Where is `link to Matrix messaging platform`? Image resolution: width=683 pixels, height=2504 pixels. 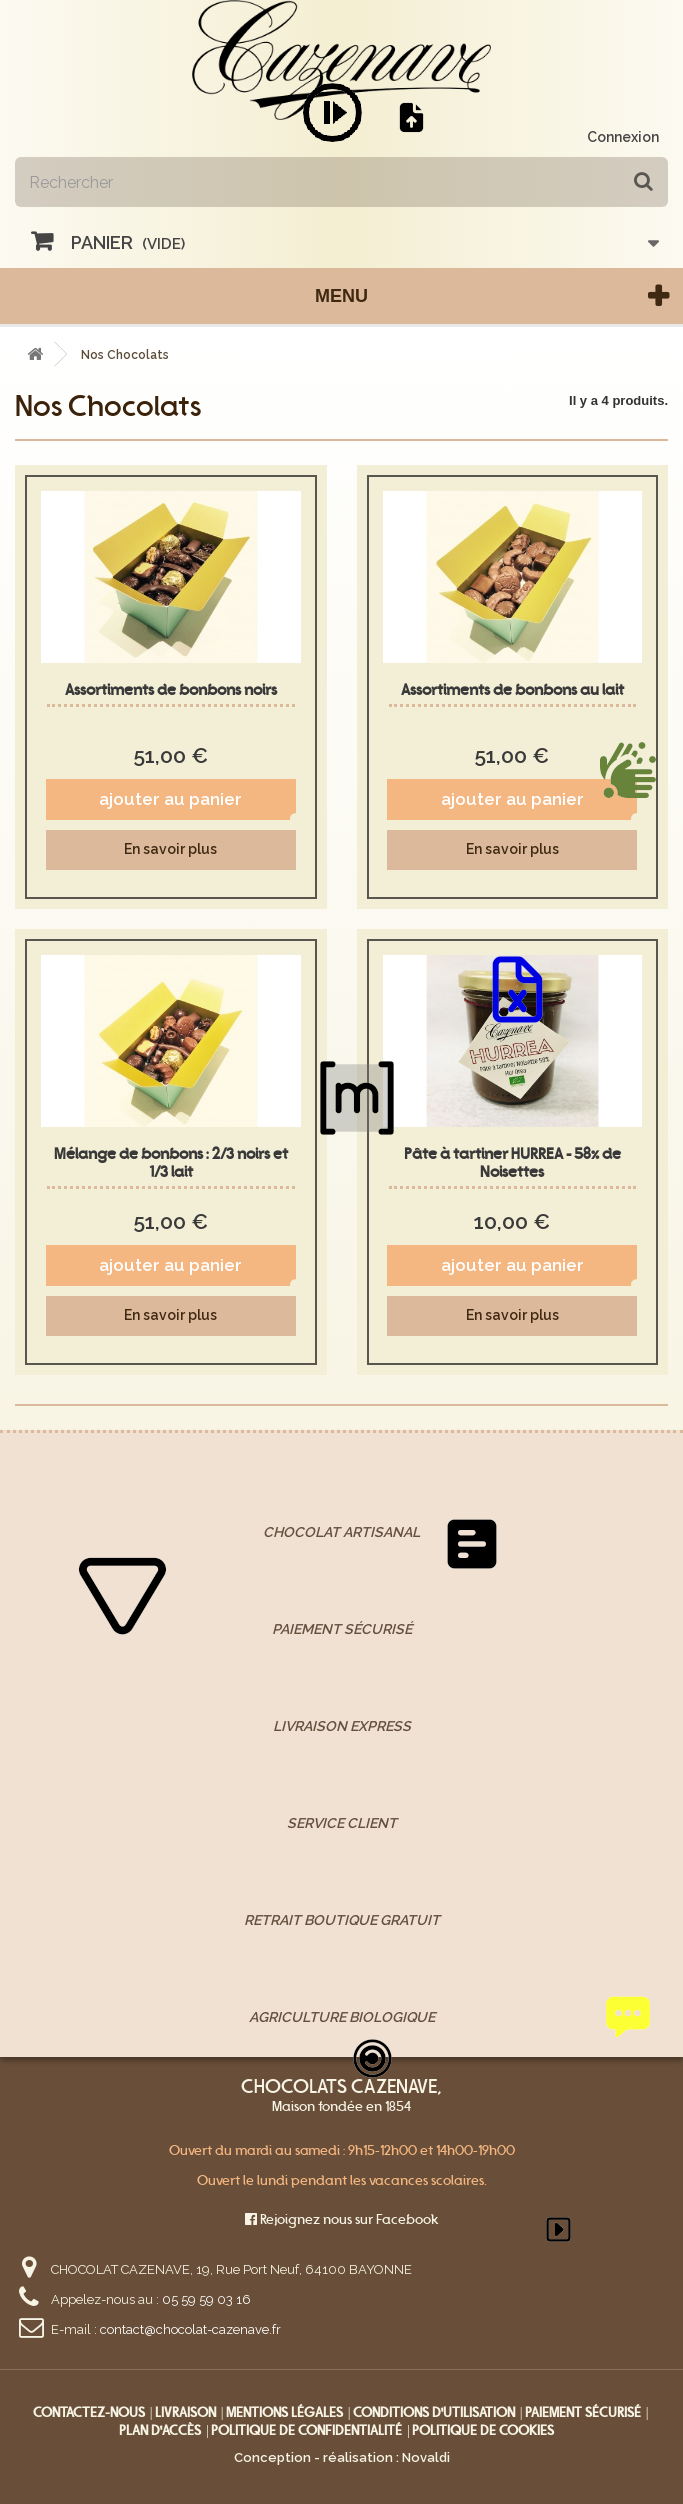
link to Matrix messaging platform is located at coordinates (357, 1098).